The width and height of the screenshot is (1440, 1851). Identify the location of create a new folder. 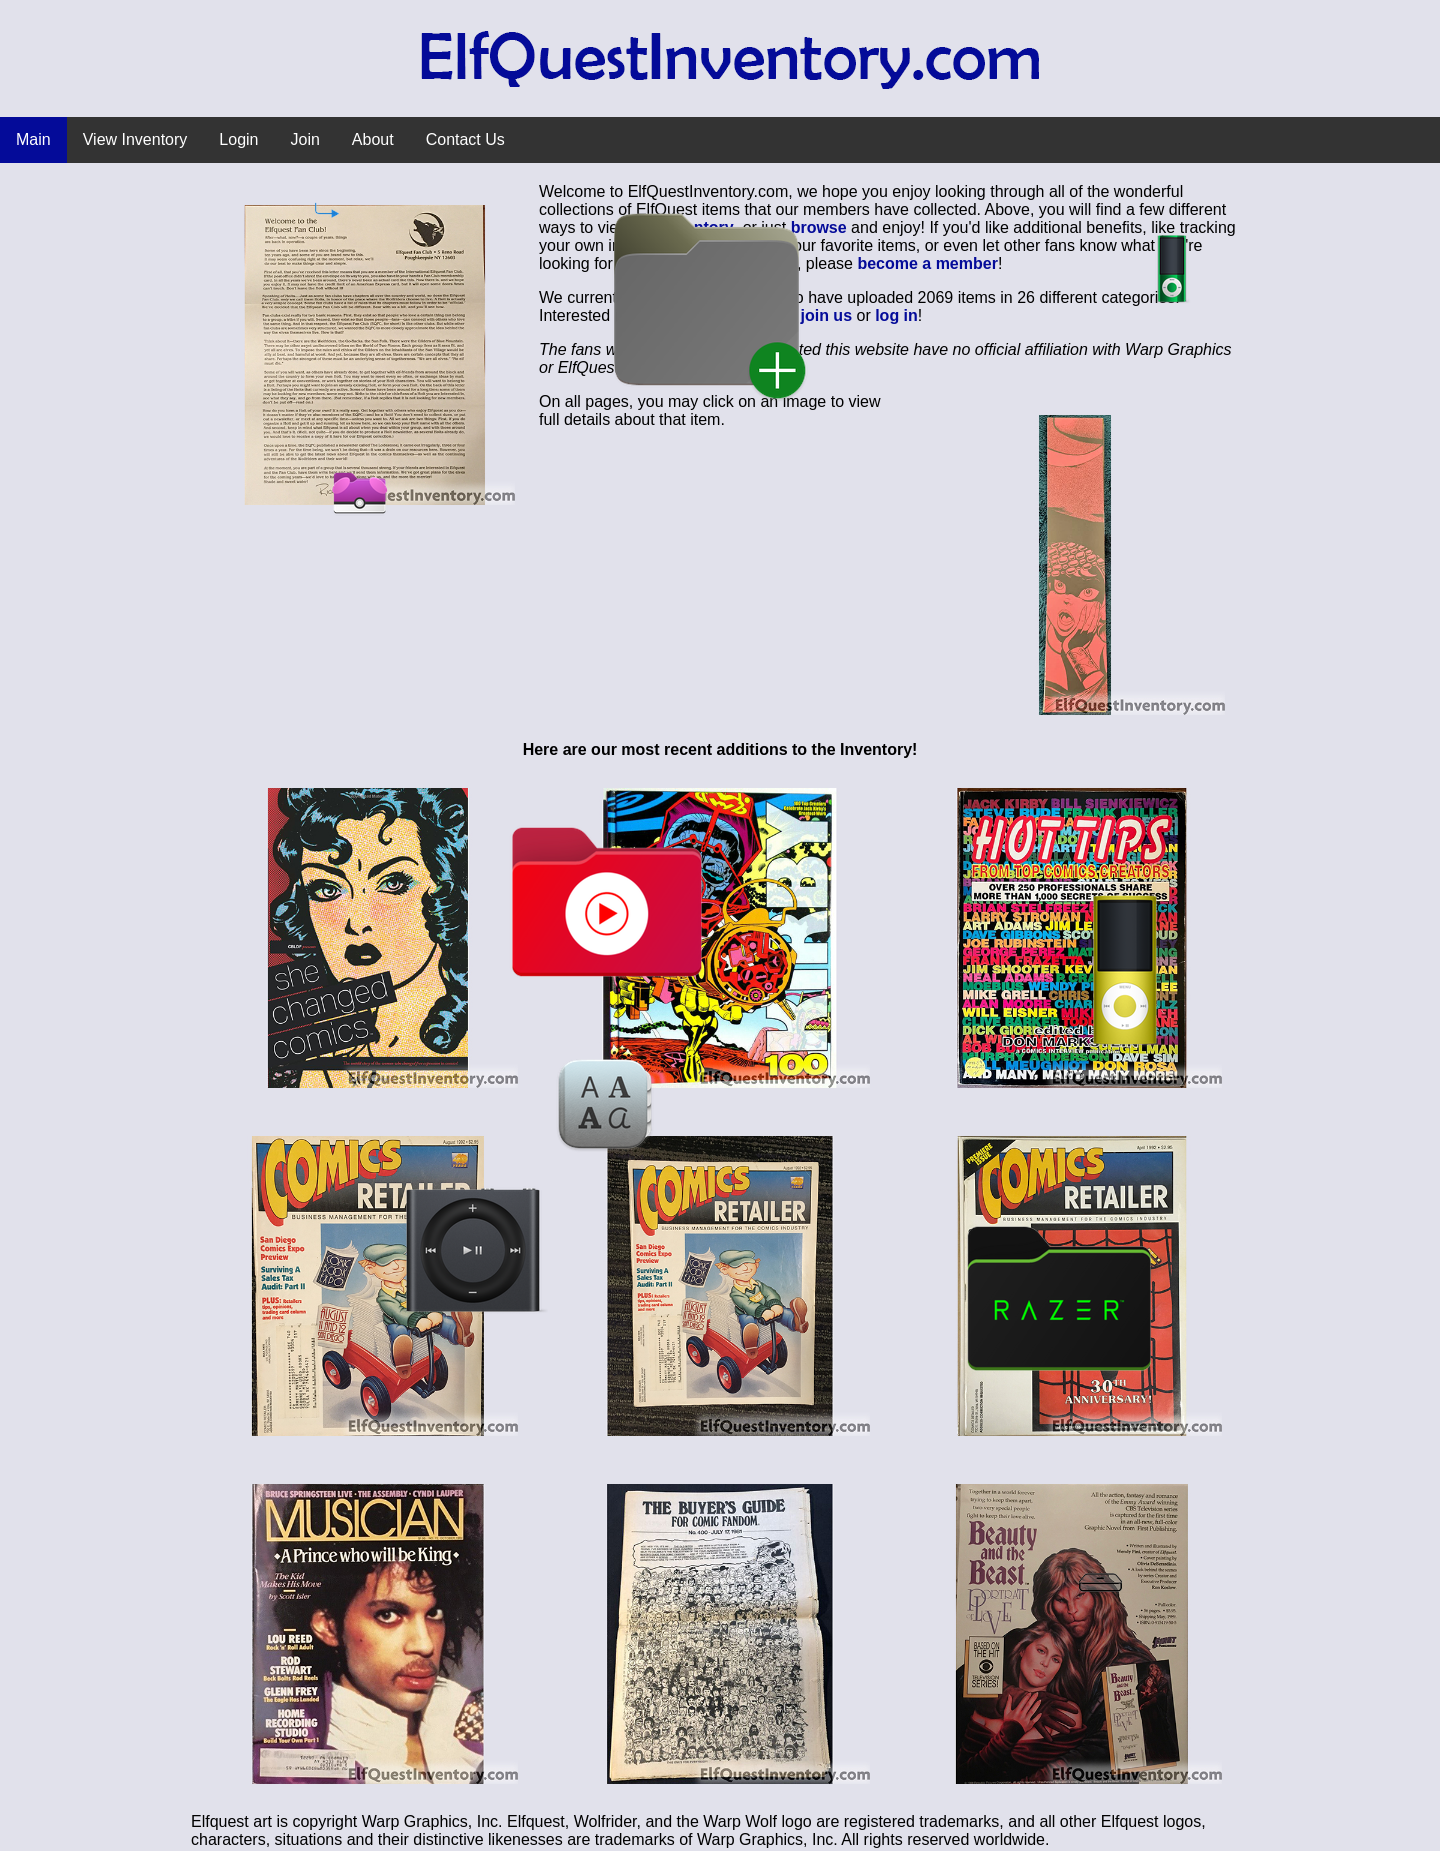
(706, 299).